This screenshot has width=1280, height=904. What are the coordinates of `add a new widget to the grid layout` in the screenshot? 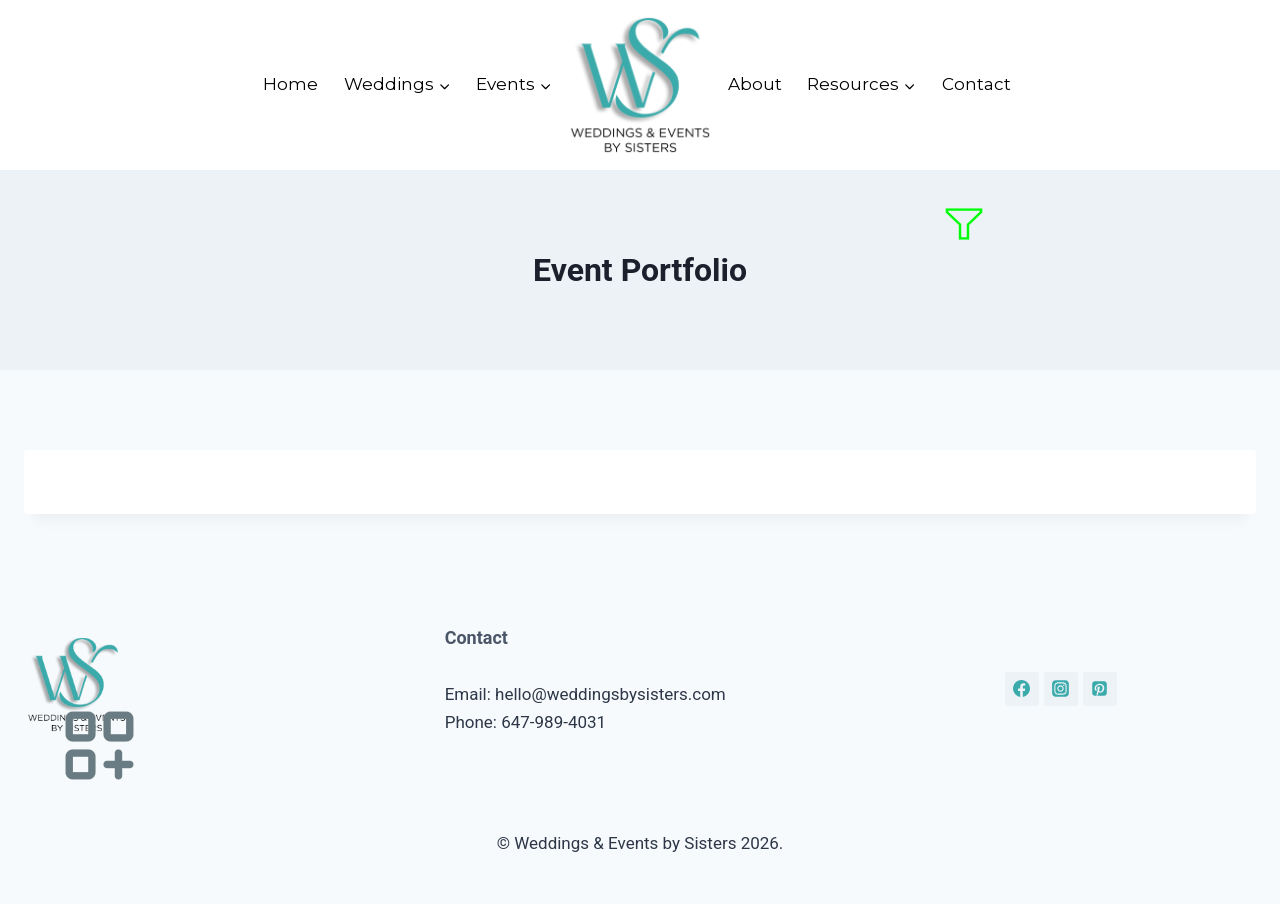 It's located at (99, 745).